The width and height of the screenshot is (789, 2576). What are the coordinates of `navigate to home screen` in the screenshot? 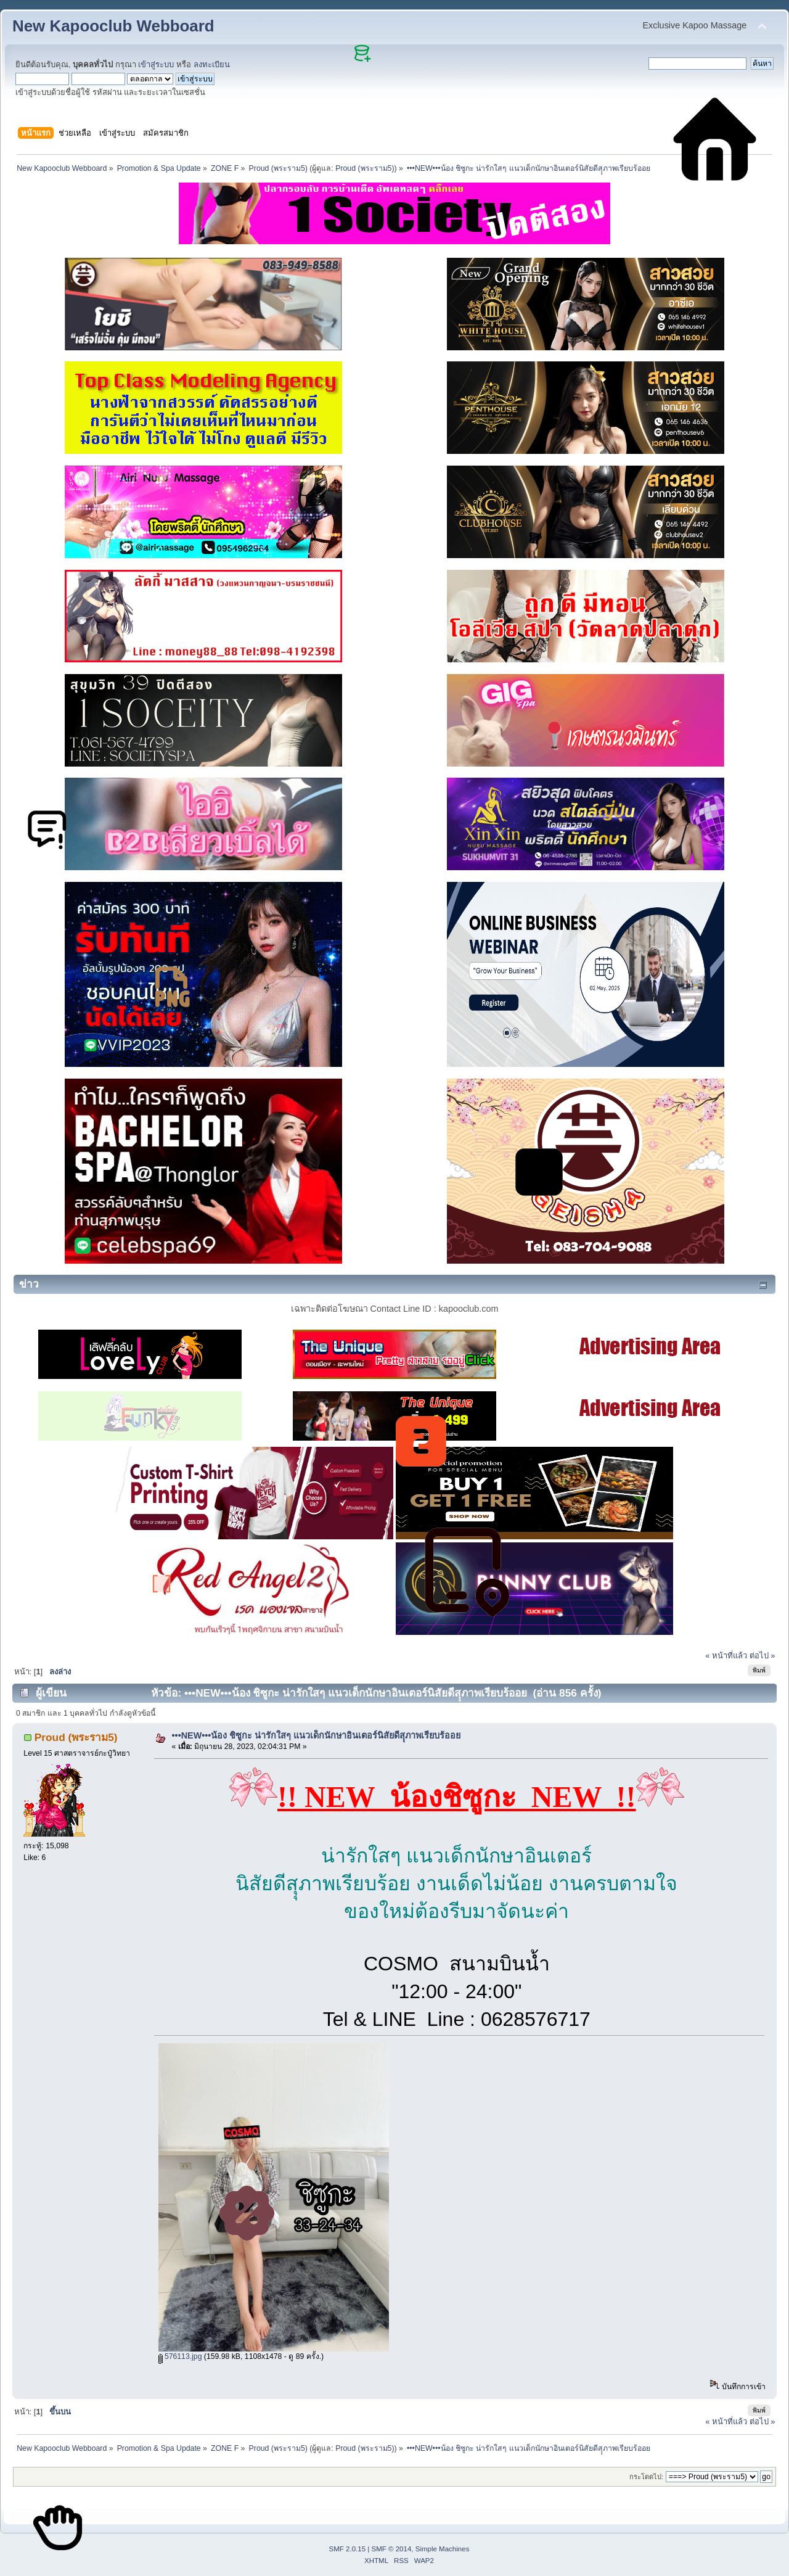 It's located at (714, 139).